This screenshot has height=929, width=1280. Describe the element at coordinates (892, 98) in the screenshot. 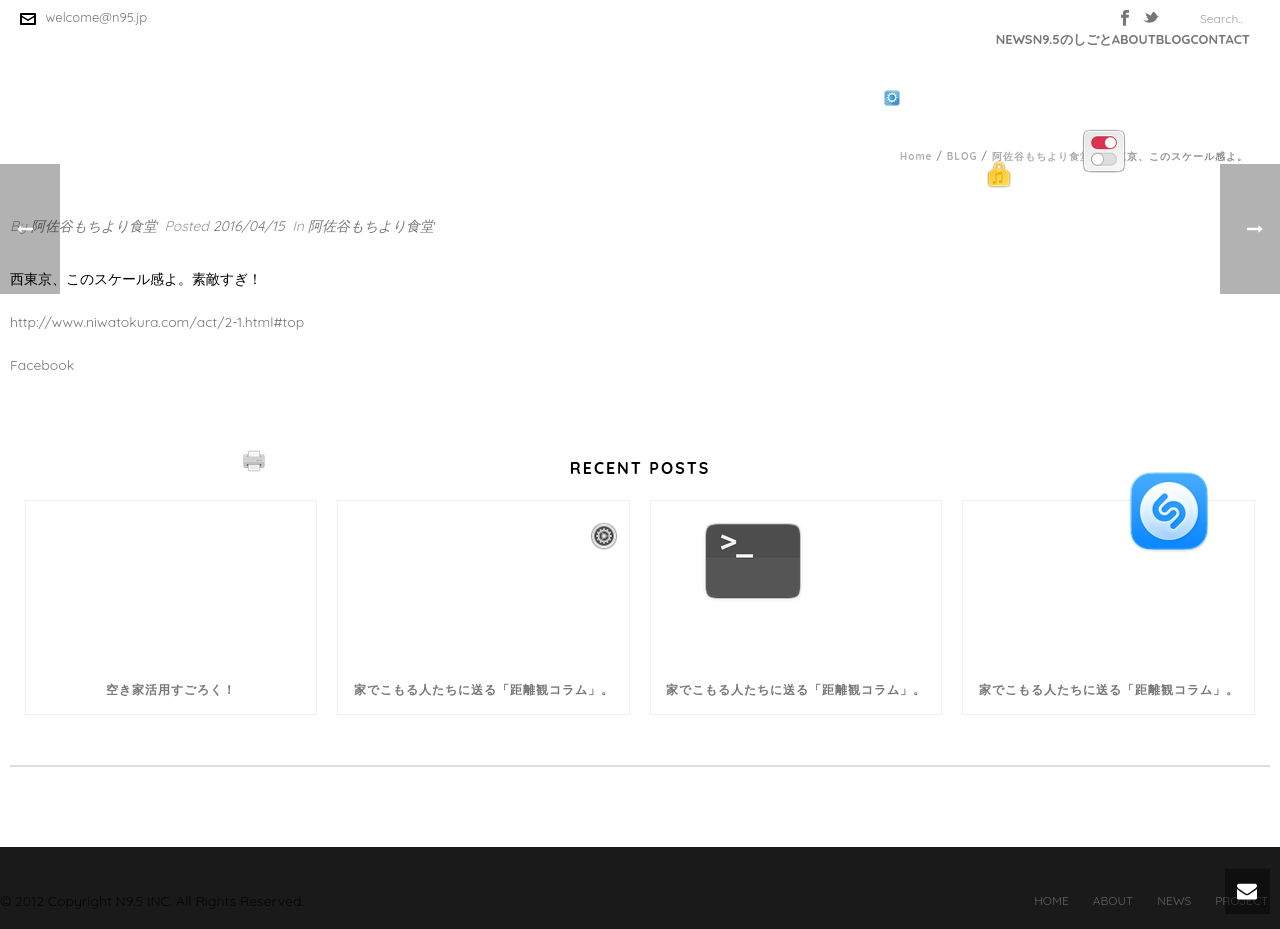

I see `access system application settings` at that location.